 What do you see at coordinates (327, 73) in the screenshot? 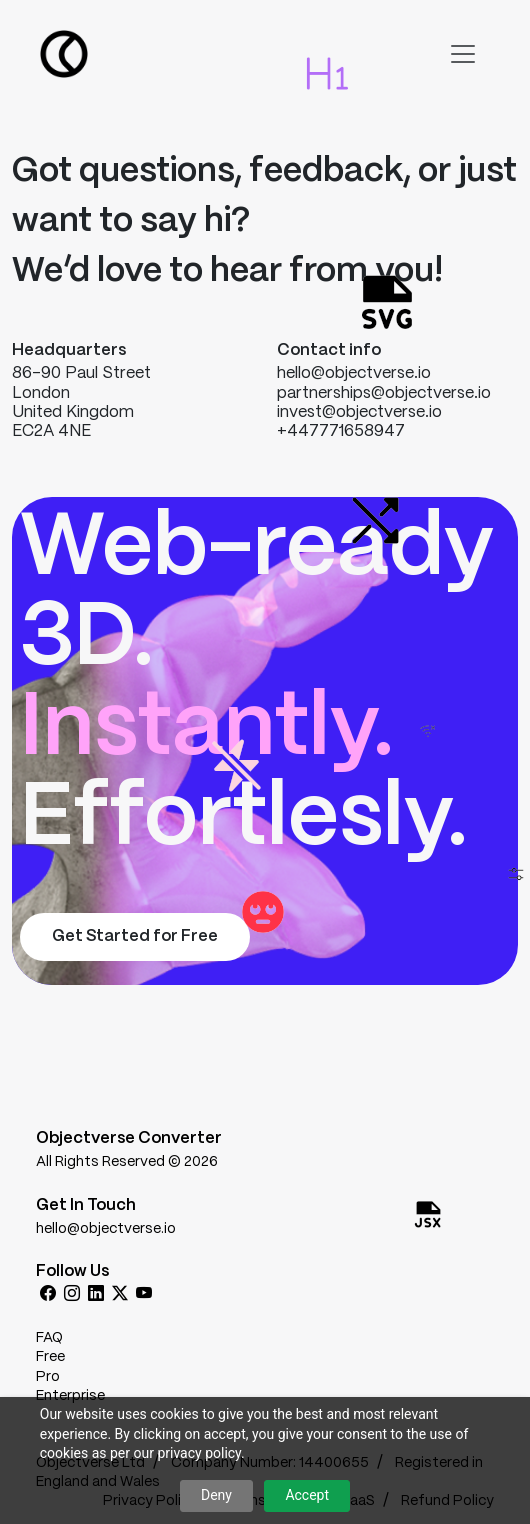
I see `format text as heading level 1` at bounding box center [327, 73].